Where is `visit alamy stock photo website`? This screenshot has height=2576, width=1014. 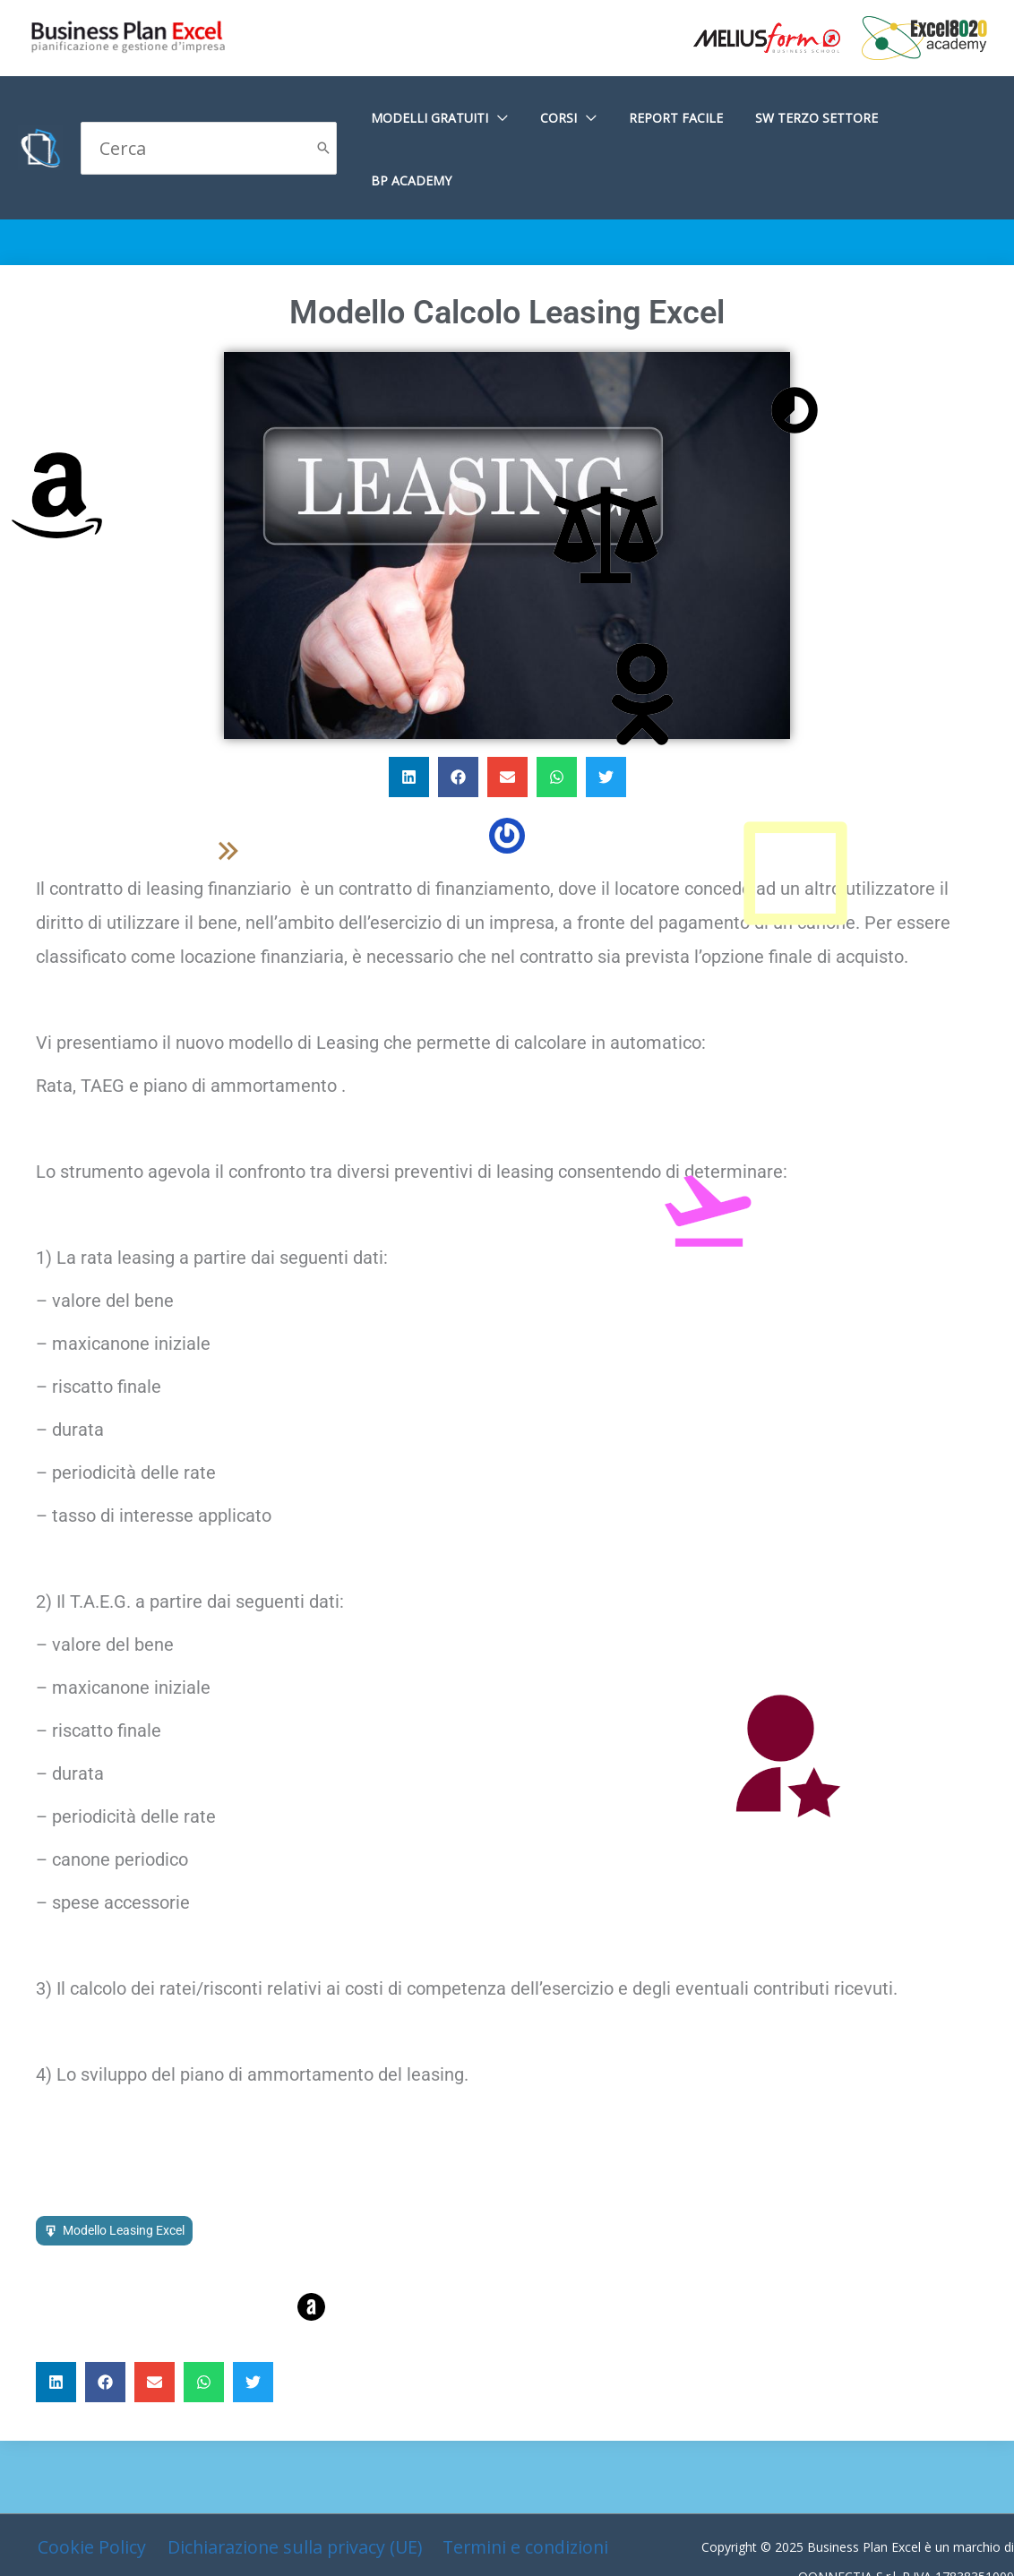
visit alamy stock photo website is located at coordinates (311, 2306).